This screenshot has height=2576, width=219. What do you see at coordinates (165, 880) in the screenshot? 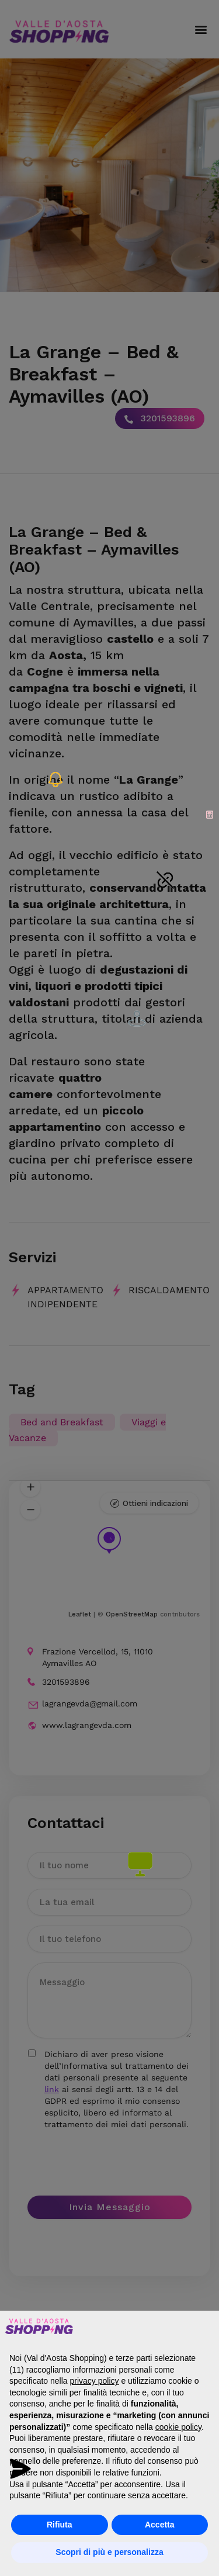
I see `unlink or disconnect a linked item` at bounding box center [165, 880].